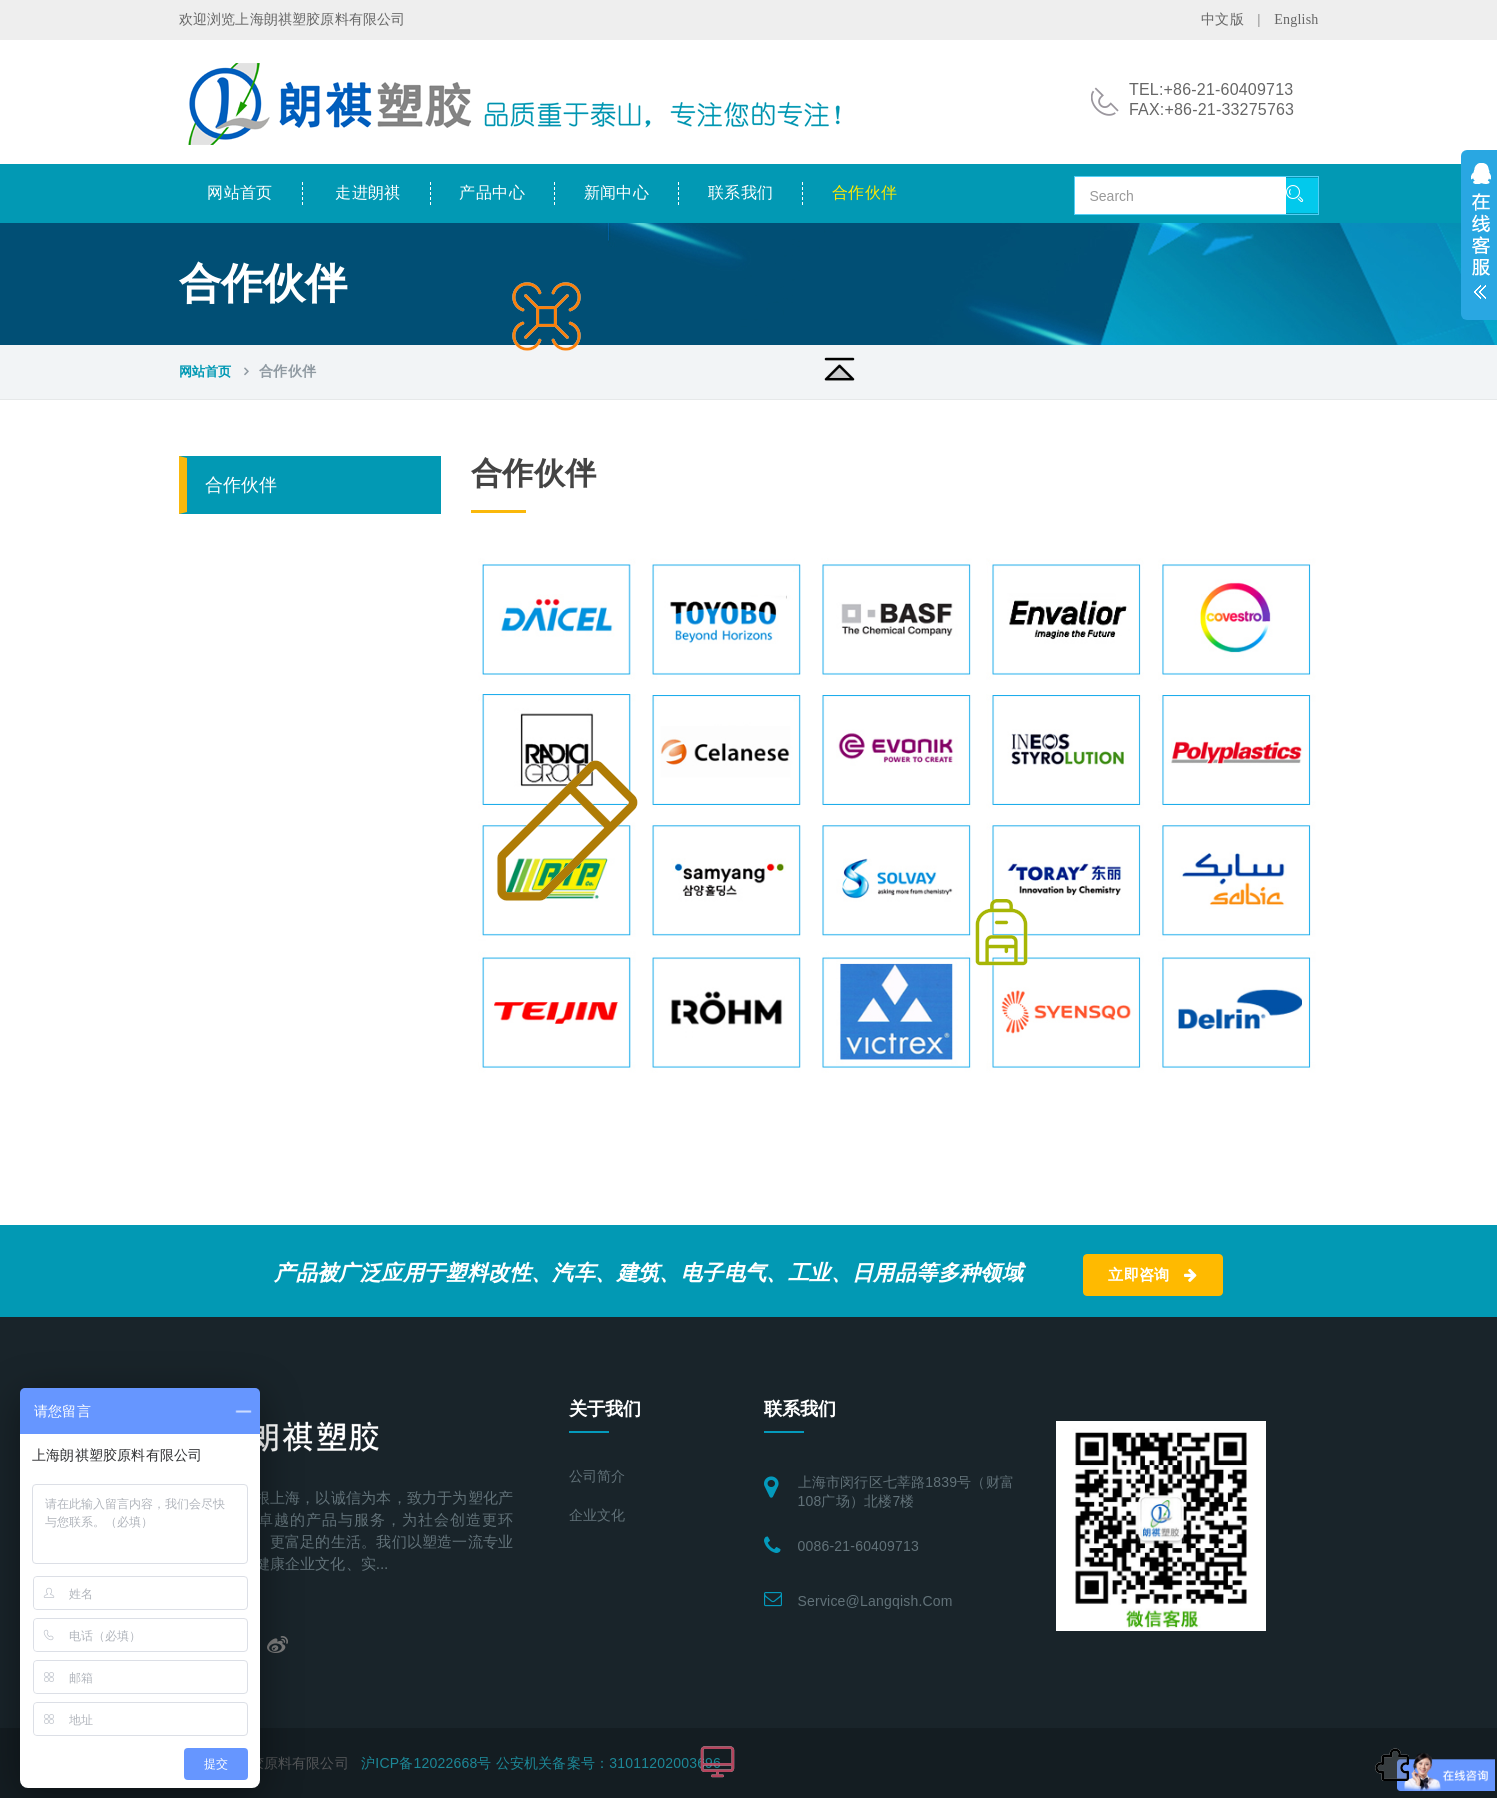 The width and height of the screenshot is (1497, 1798). What do you see at coordinates (546, 316) in the screenshot?
I see `access drone controls` at bounding box center [546, 316].